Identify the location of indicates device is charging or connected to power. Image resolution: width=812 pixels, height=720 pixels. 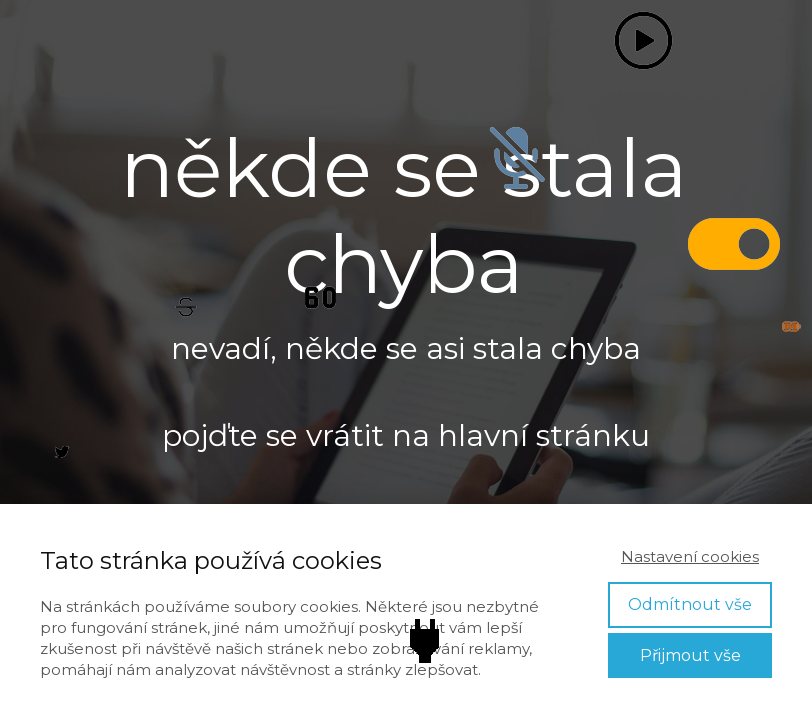
(425, 641).